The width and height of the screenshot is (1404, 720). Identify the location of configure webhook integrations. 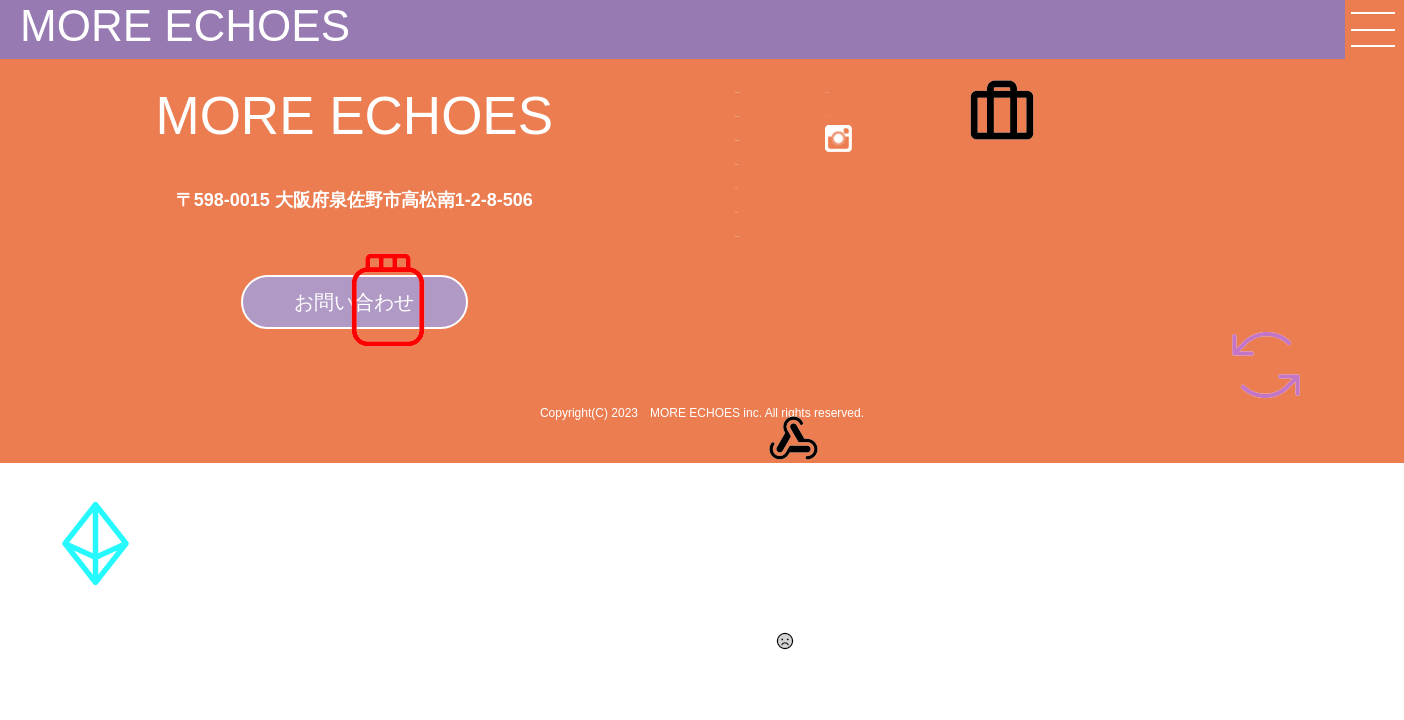
(793, 440).